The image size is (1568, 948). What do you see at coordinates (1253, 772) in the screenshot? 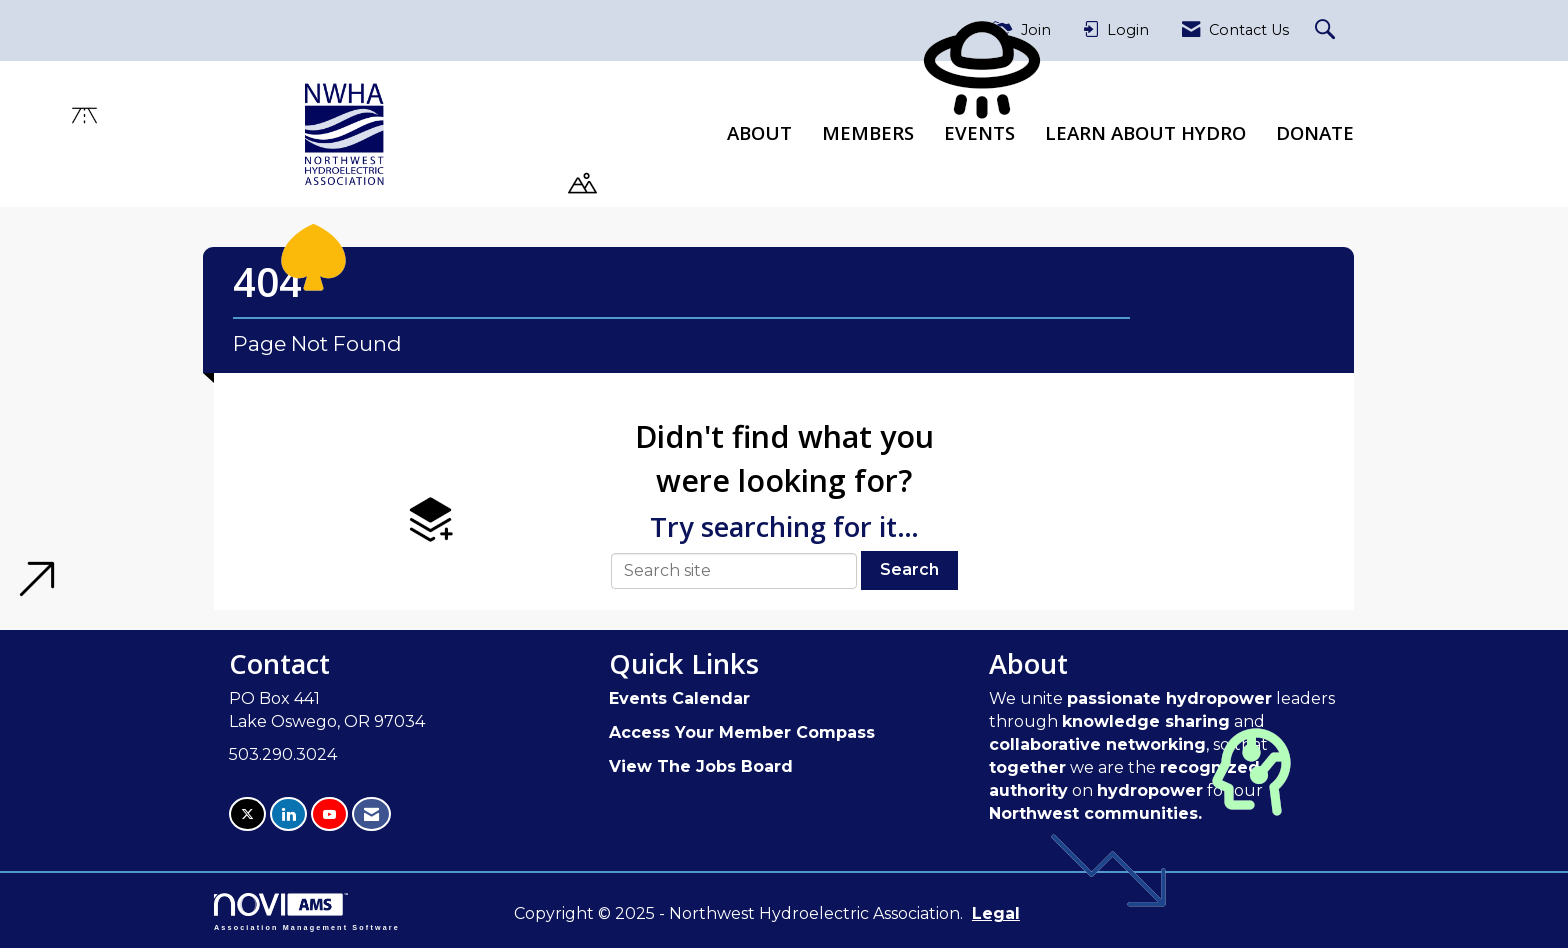
I see `access AI or machine learning features` at bounding box center [1253, 772].